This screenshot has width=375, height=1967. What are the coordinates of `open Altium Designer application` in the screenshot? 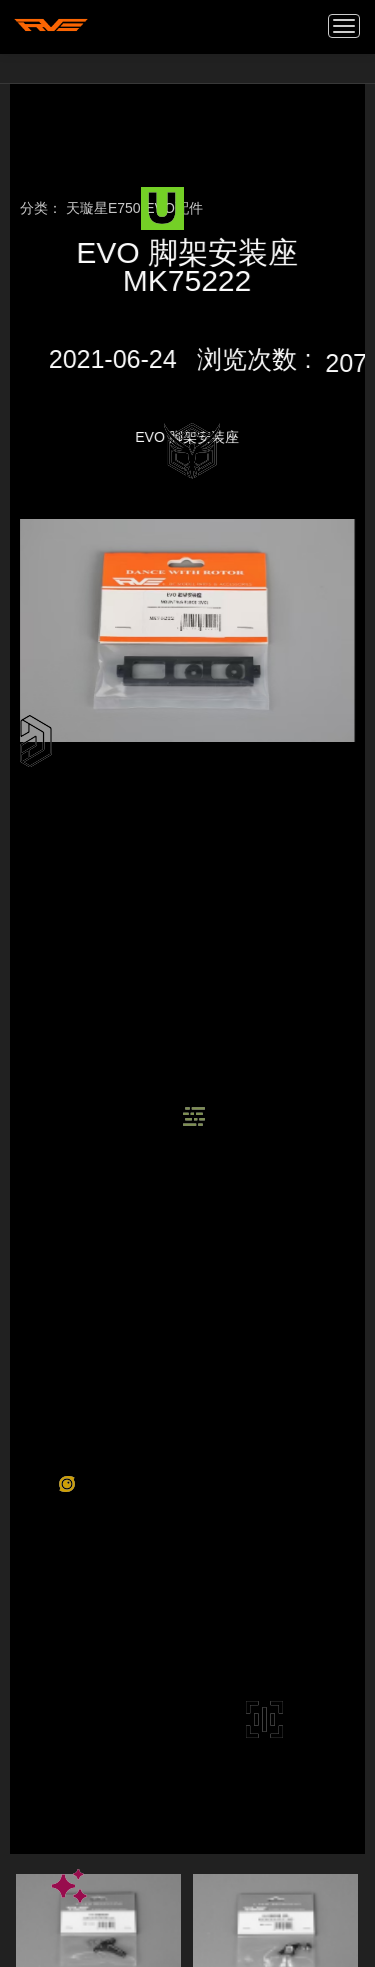 It's located at (36, 741).